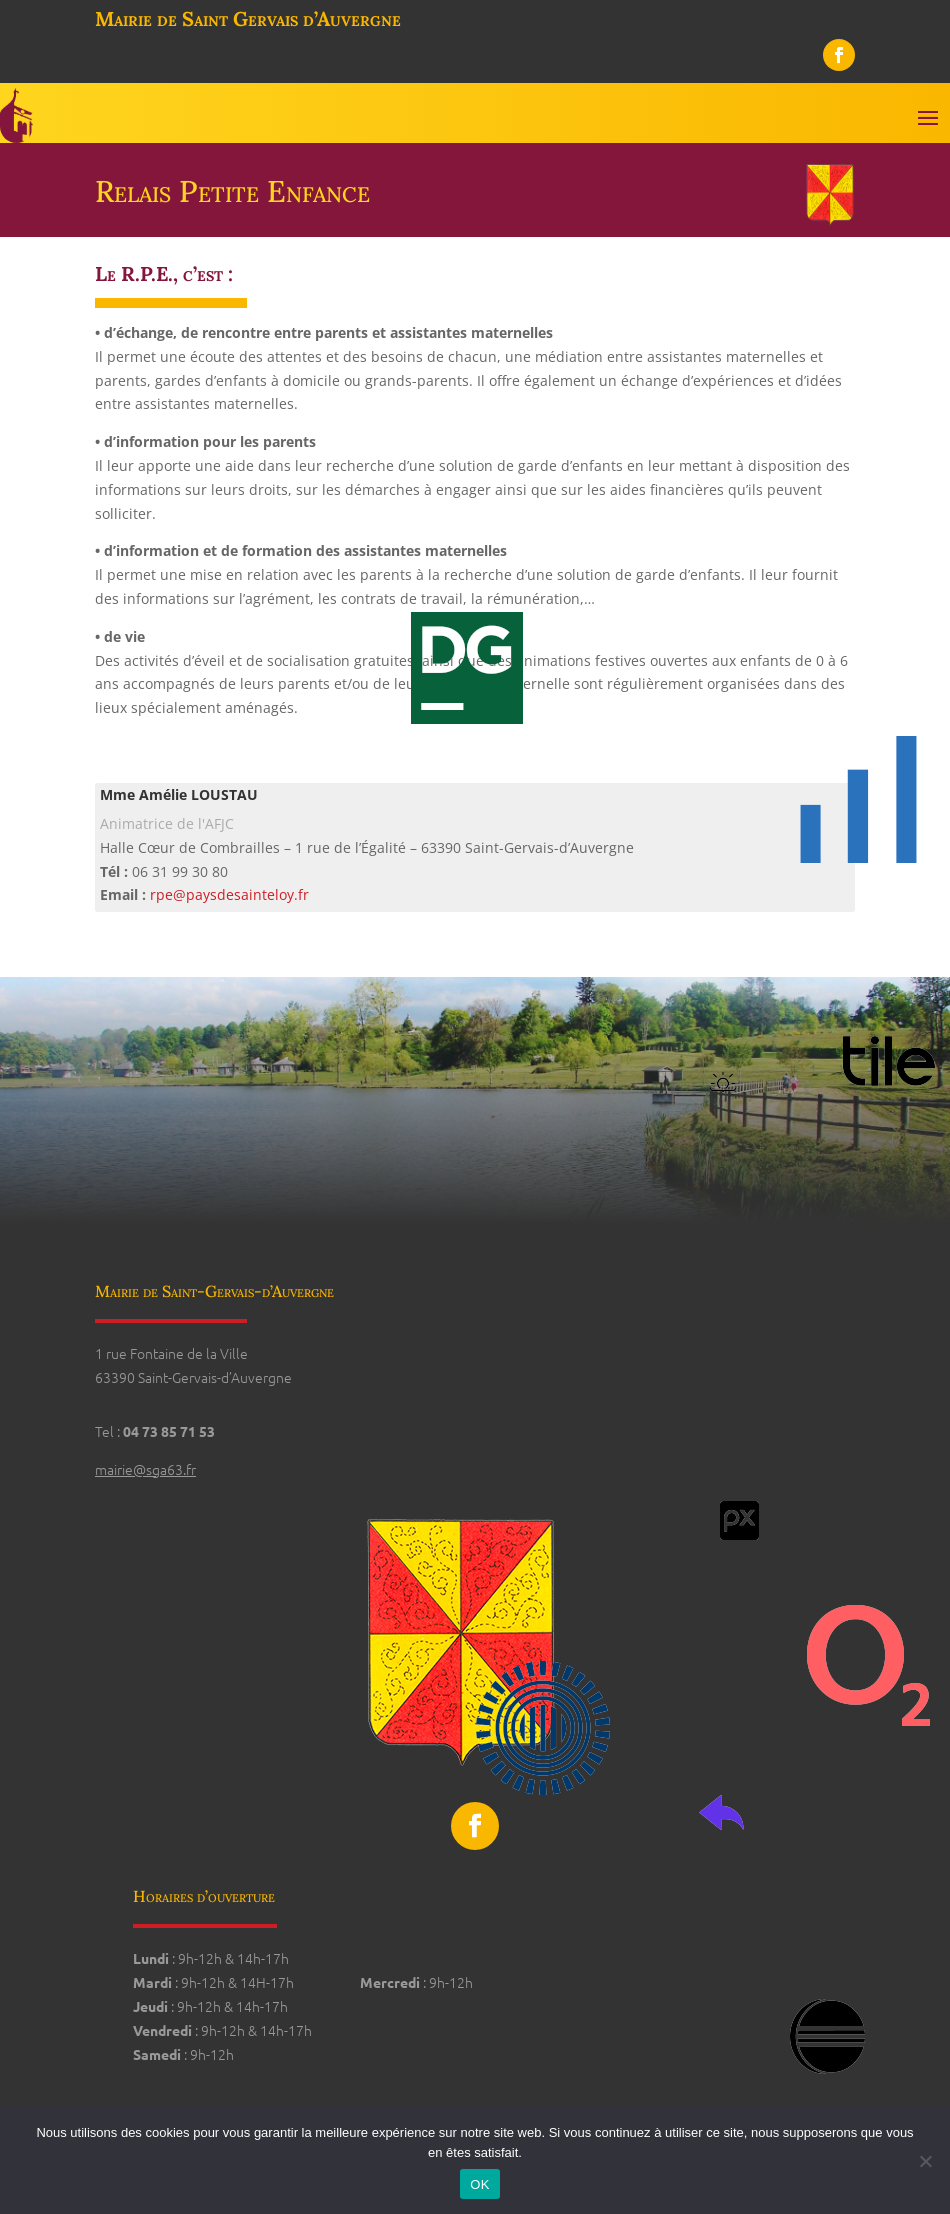  What do you see at coordinates (543, 1728) in the screenshot?
I see `open prezi presentation software` at bounding box center [543, 1728].